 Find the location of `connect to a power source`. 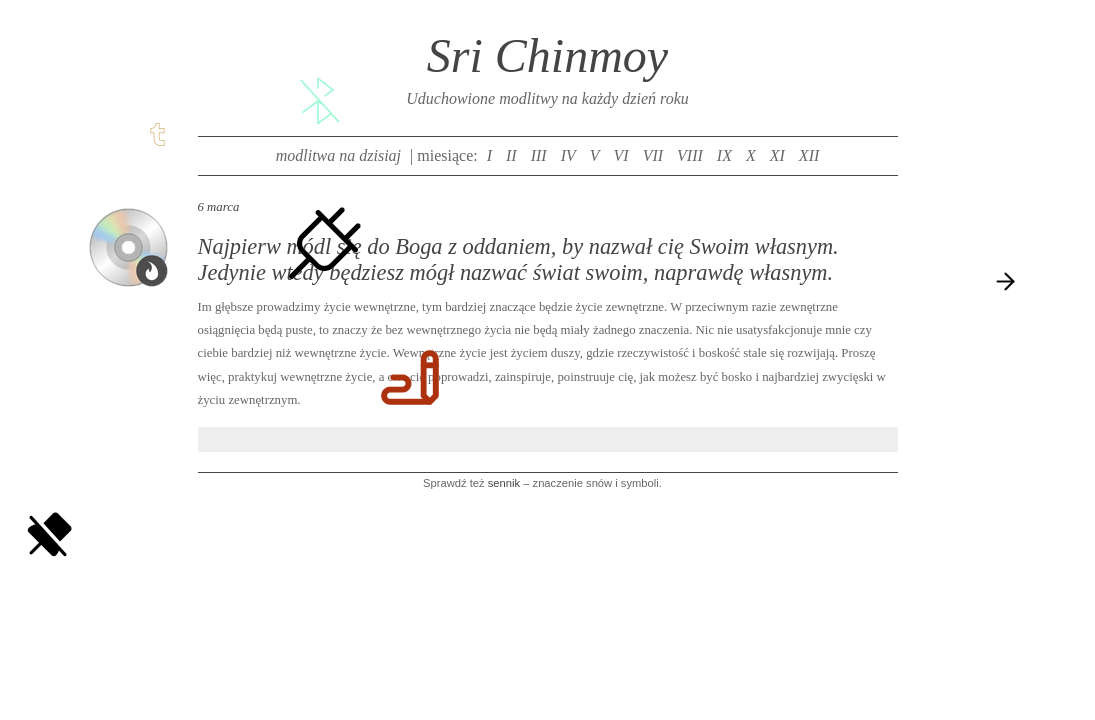

connect to a power source is located at coordinates (323, 244).